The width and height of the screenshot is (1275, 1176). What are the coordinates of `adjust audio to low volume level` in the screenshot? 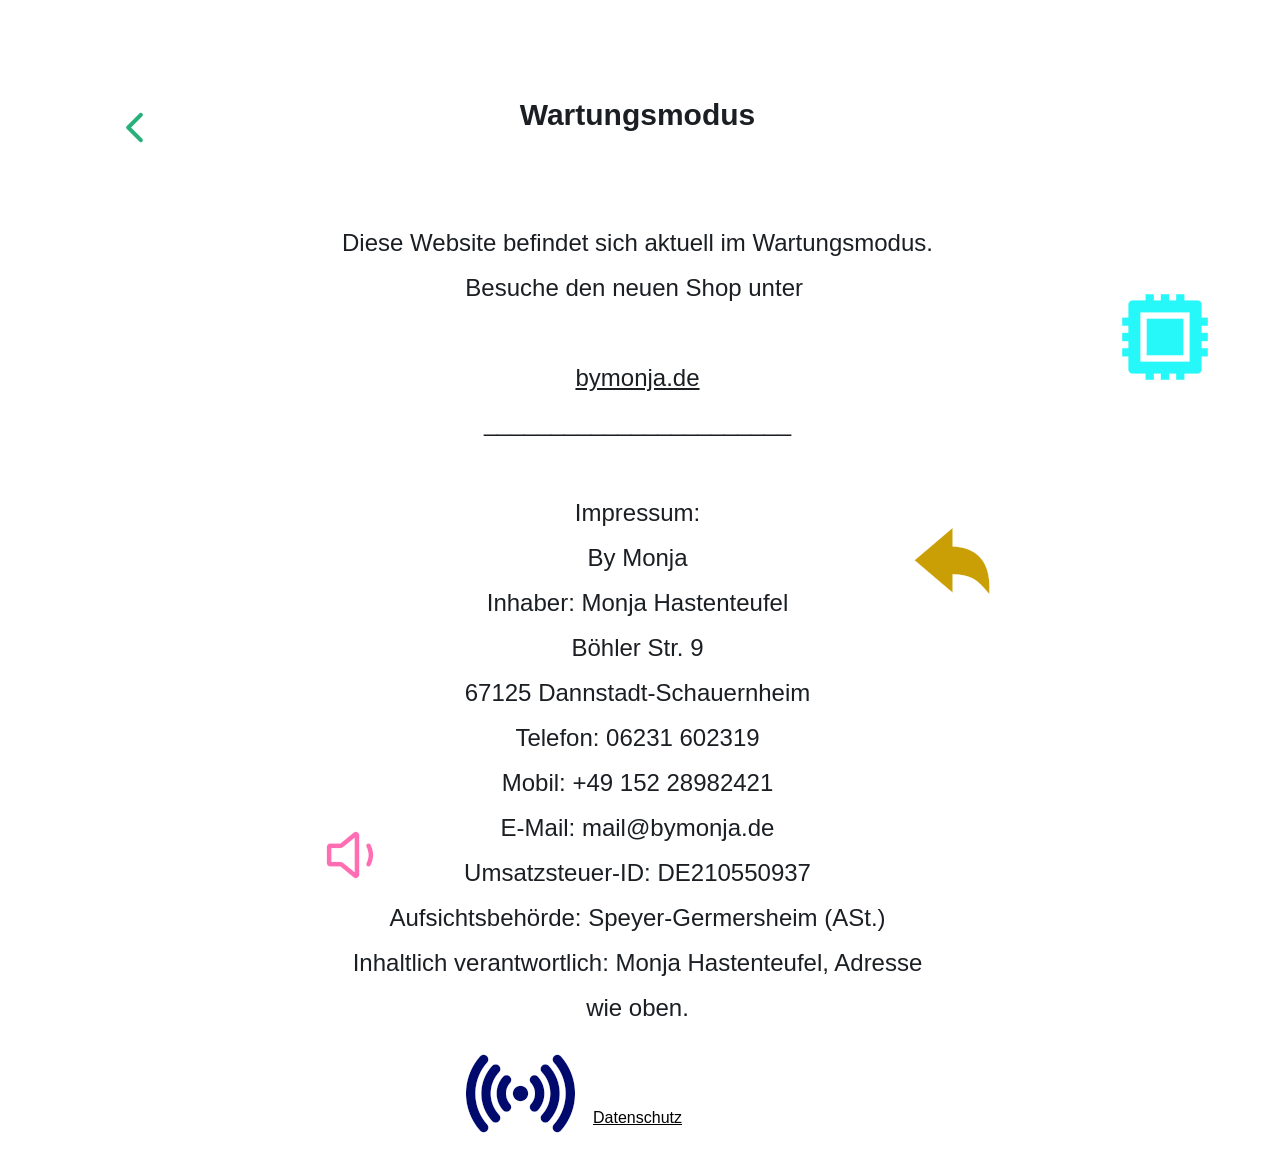 It's located at (350, 855).